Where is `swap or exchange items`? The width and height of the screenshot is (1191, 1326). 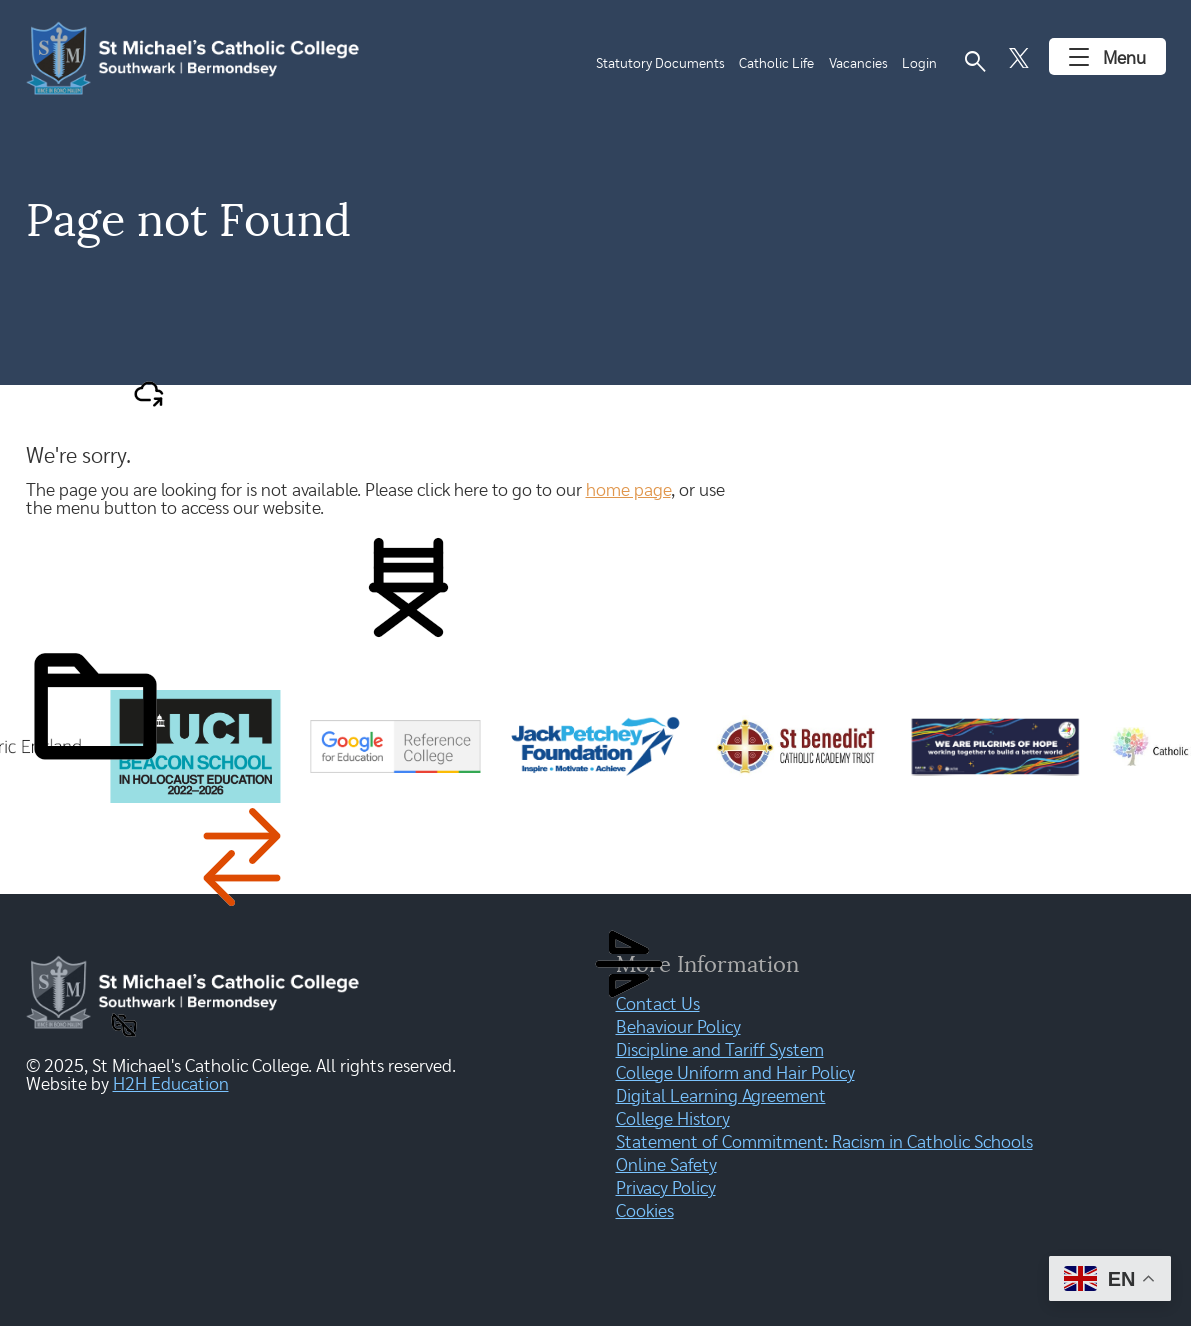 swap or exchange items is located at coordinates (242, 857).